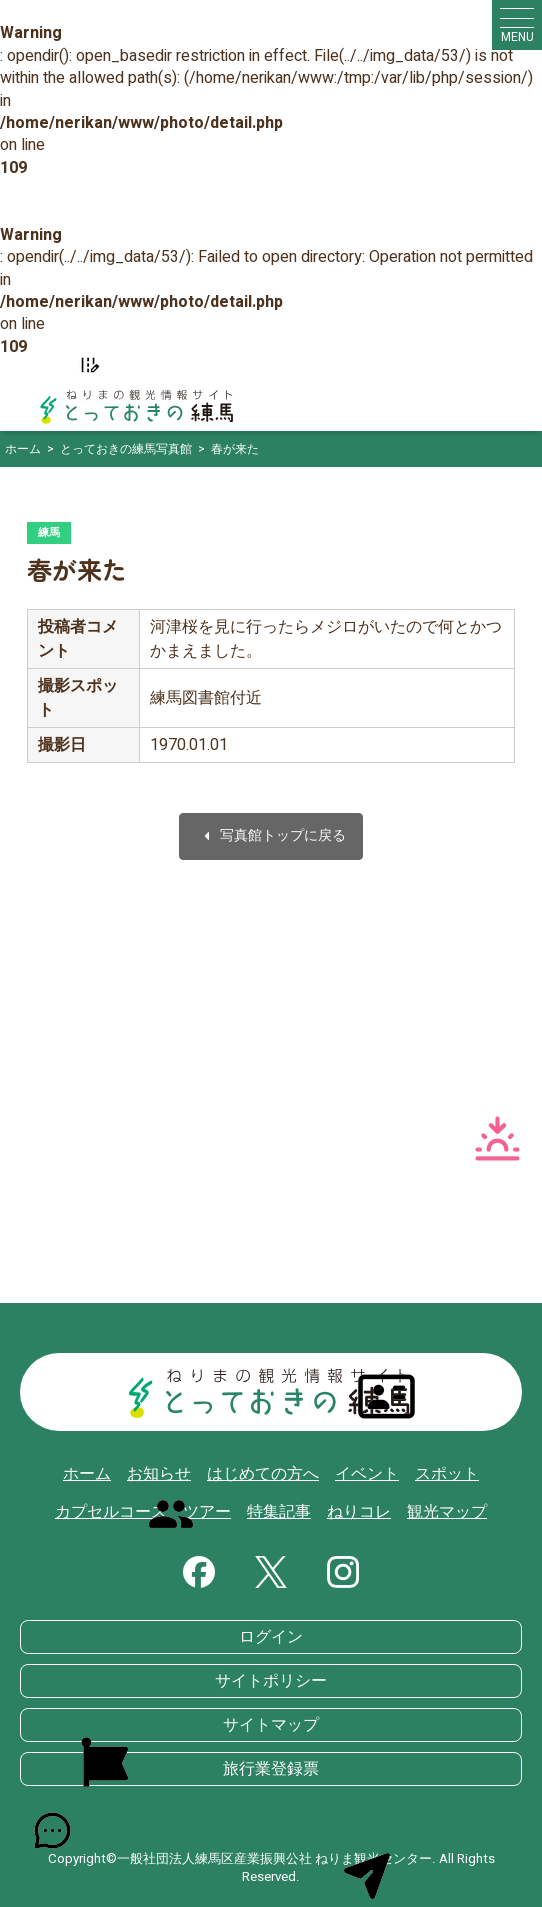 The image size is (542, 1907). I want to click on set display to evening or night mode, so click(497, 1138).